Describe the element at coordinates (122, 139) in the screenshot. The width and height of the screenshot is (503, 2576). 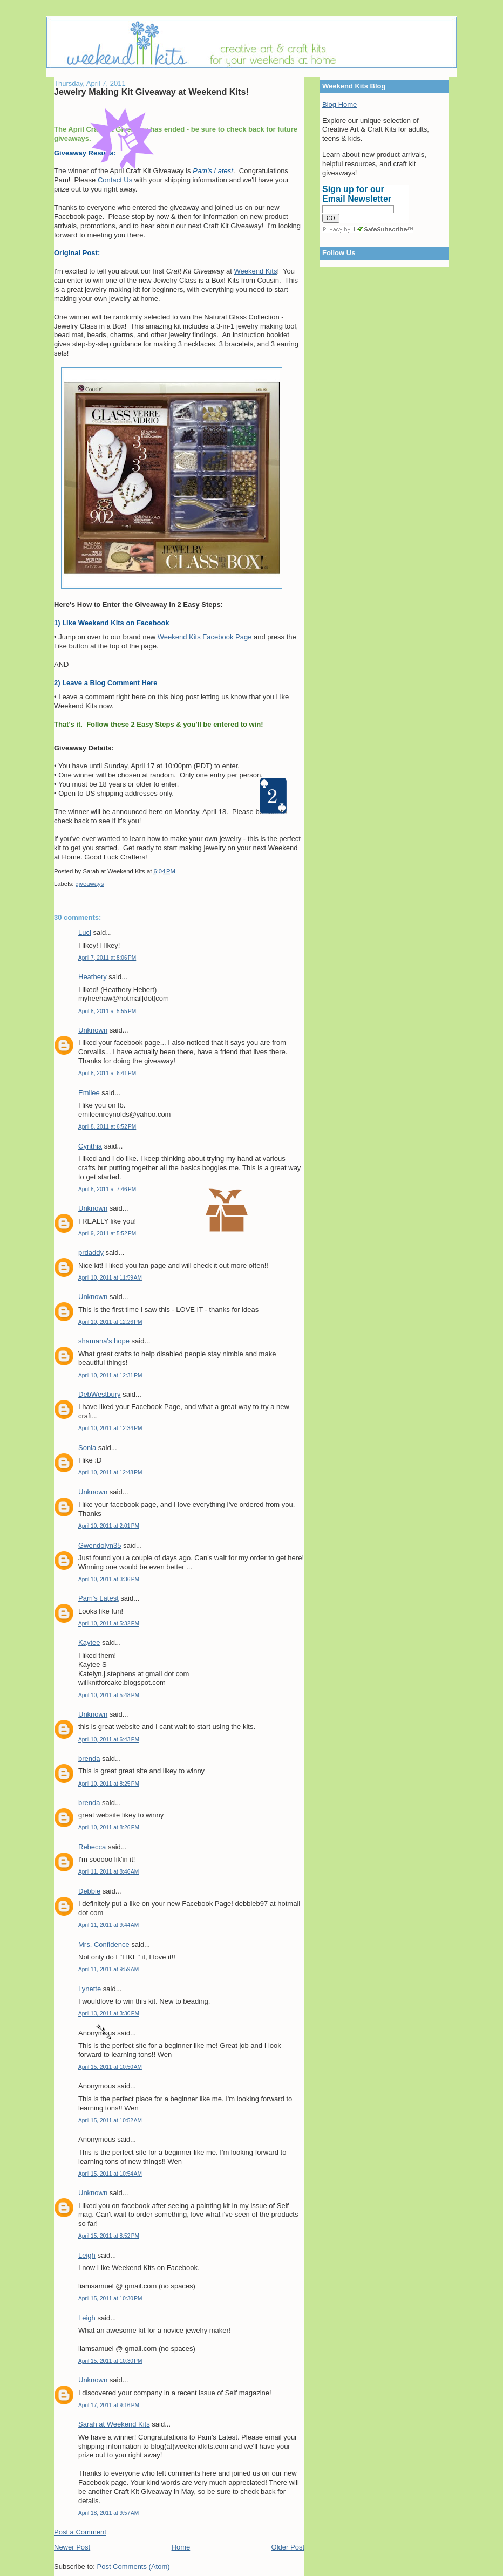
I see `indicates rebellion or uprising theme in a game` at that location.